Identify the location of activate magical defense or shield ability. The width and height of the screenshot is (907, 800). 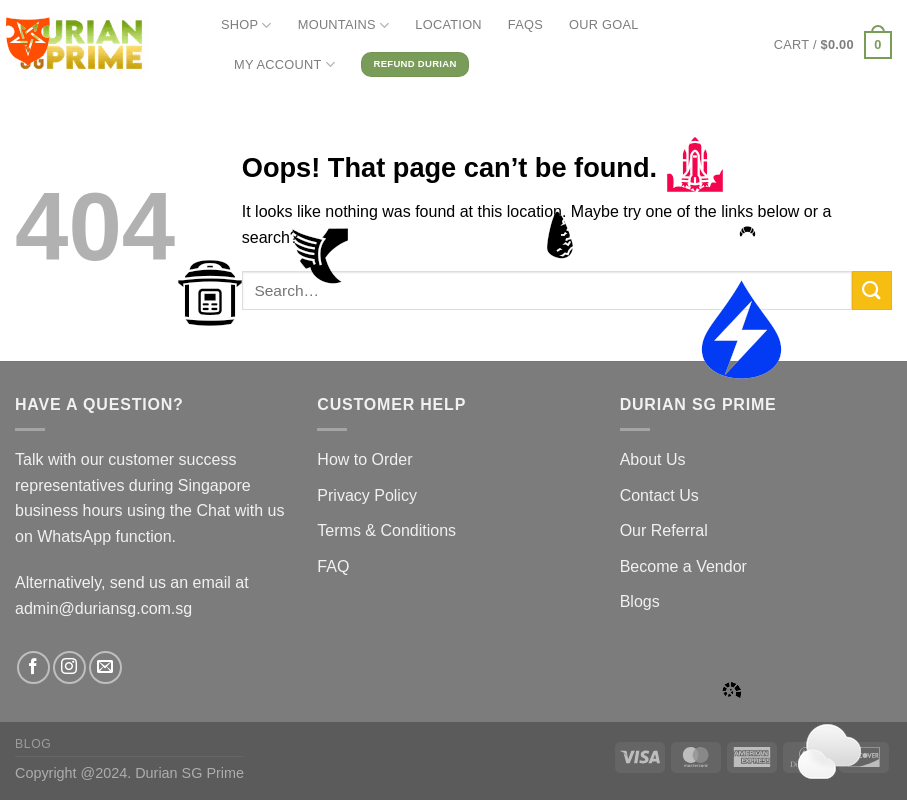
(27, 42).